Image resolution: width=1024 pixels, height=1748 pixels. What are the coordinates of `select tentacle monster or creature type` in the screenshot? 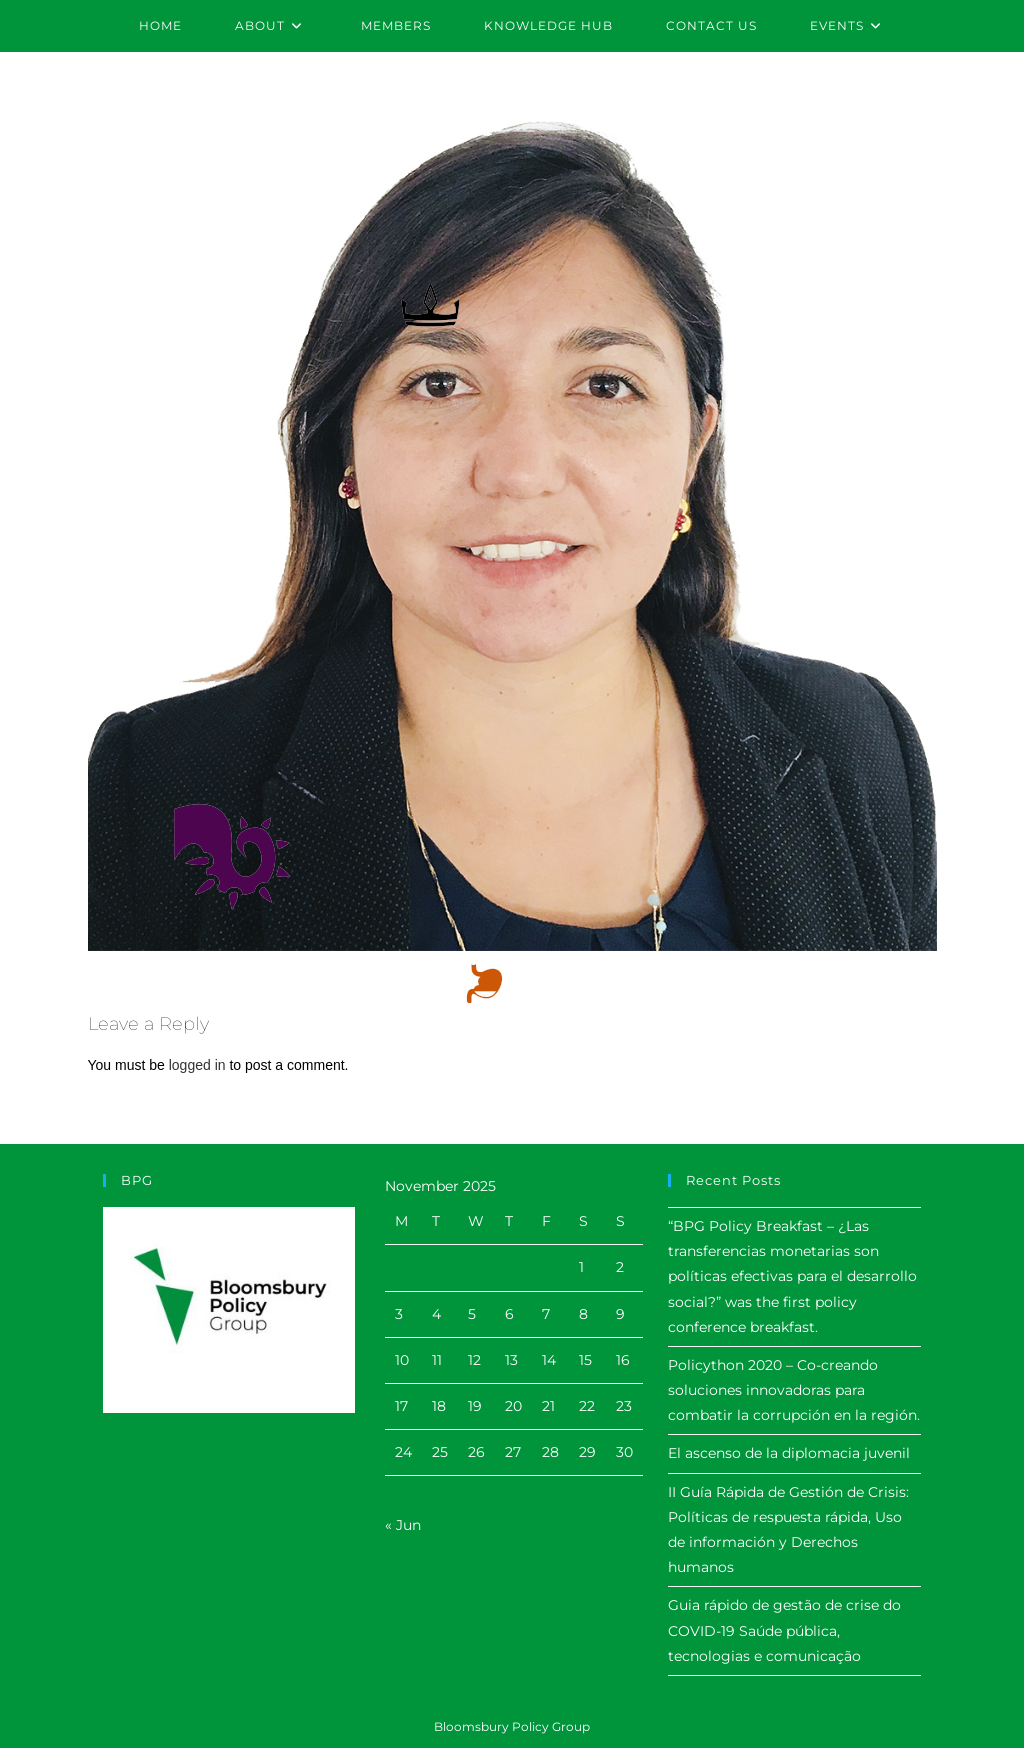 It's located at (232, 857).